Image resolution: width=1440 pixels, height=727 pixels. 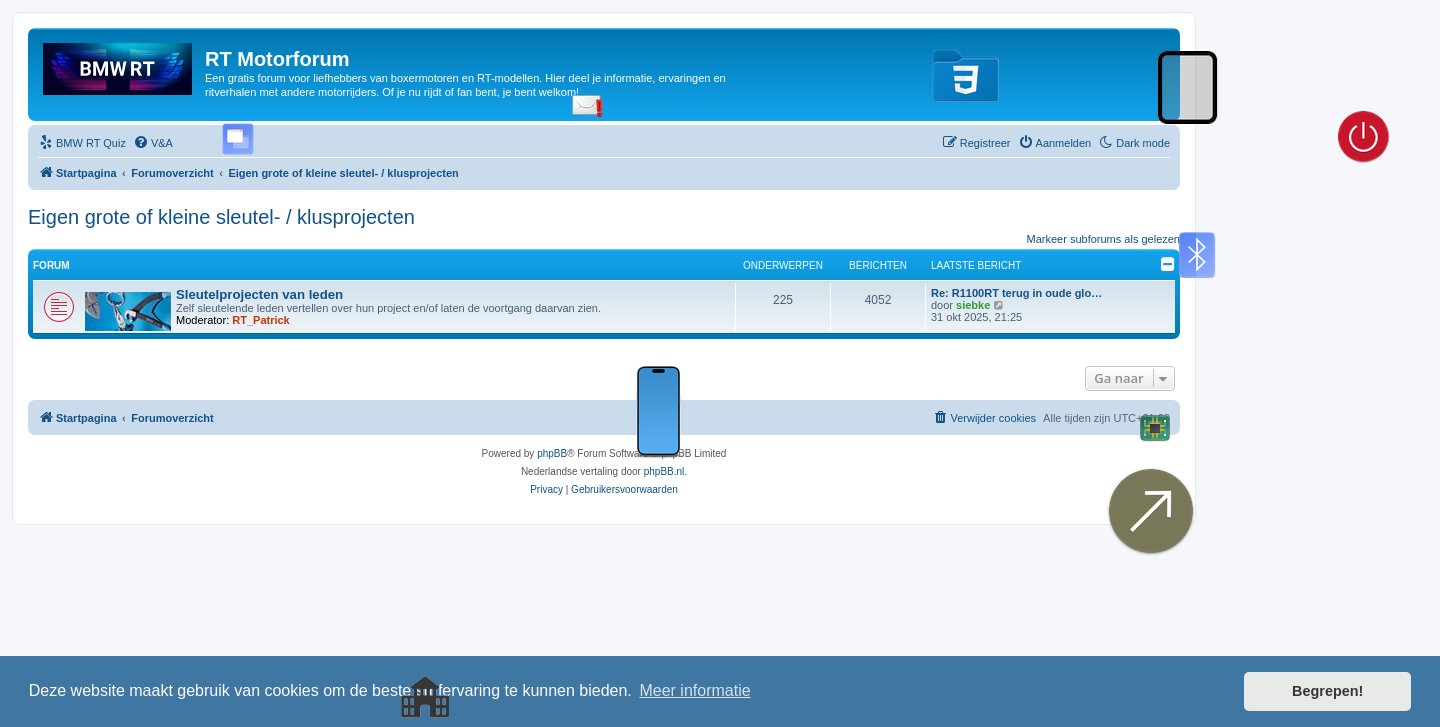 What do you see at coordinates (1197, 255) in the screenshot?
I see `indicates bluetooth is currently enabled and active` at bounding box center [1197, 255].